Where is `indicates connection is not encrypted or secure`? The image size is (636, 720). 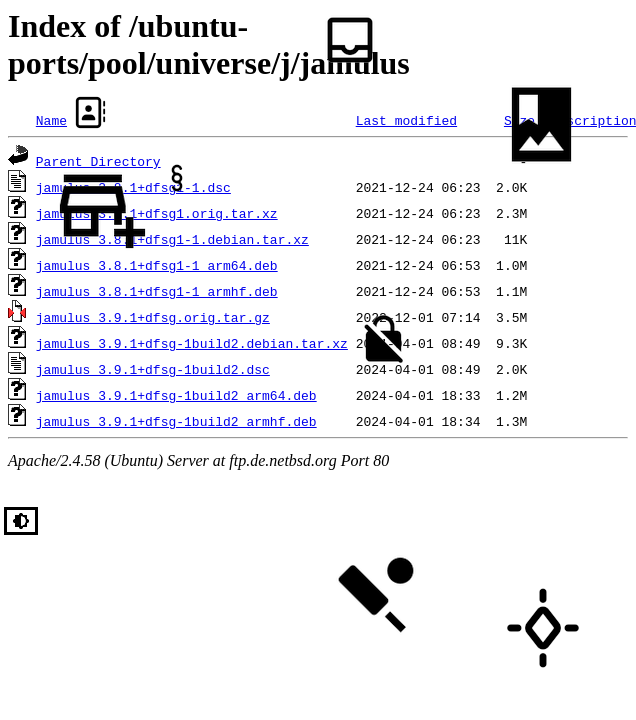 indicates connection is not encrypted or secure is located at coordinates (383, 339).